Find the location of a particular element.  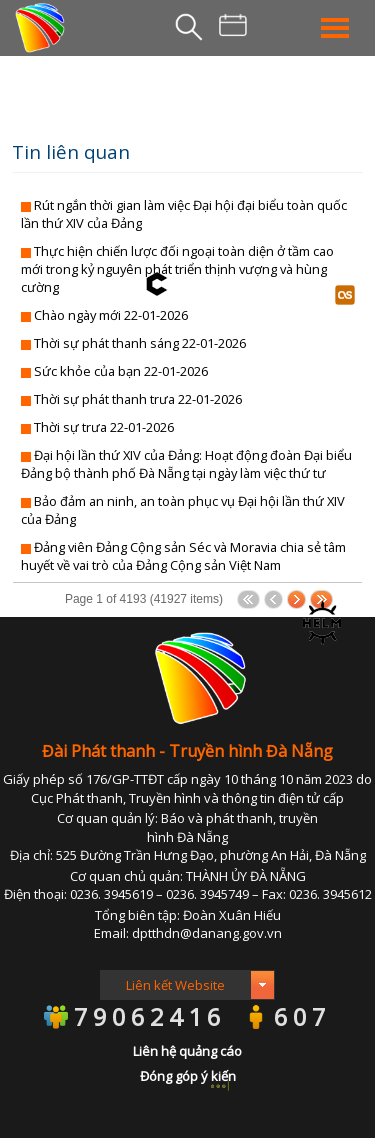

open Last.fm profile or music scrobbling is located at coordinates (345, 295).